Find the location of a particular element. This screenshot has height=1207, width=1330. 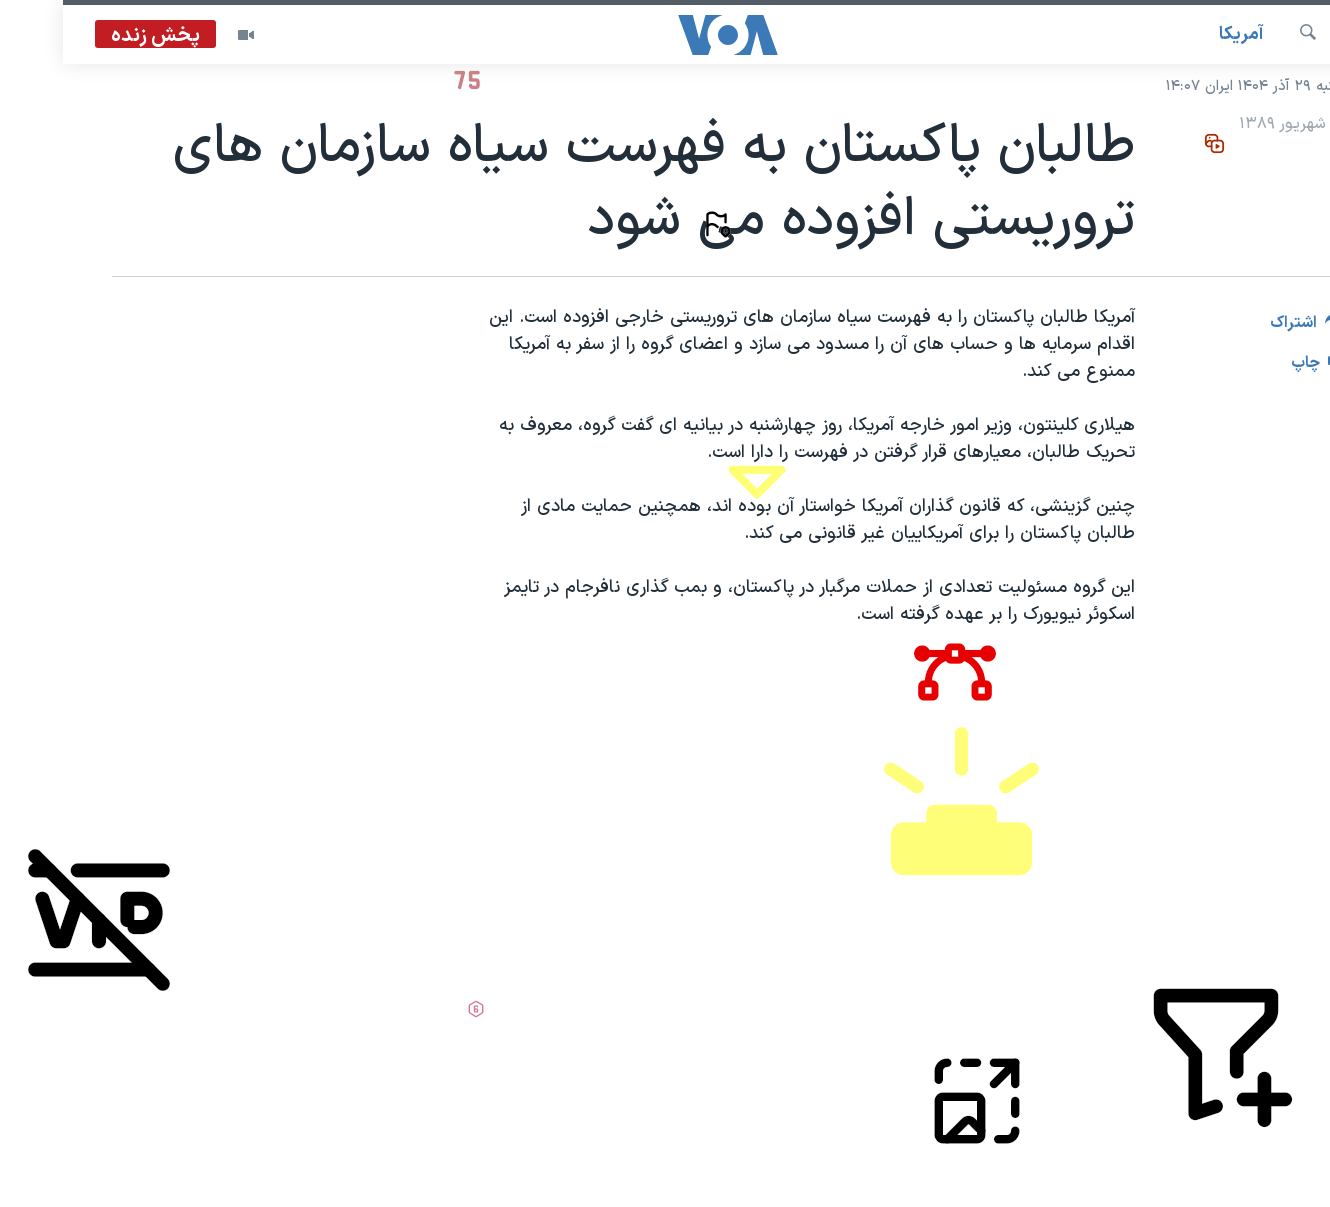

displays the number 75 as a badge or counter is located at coordinates (467, 80).